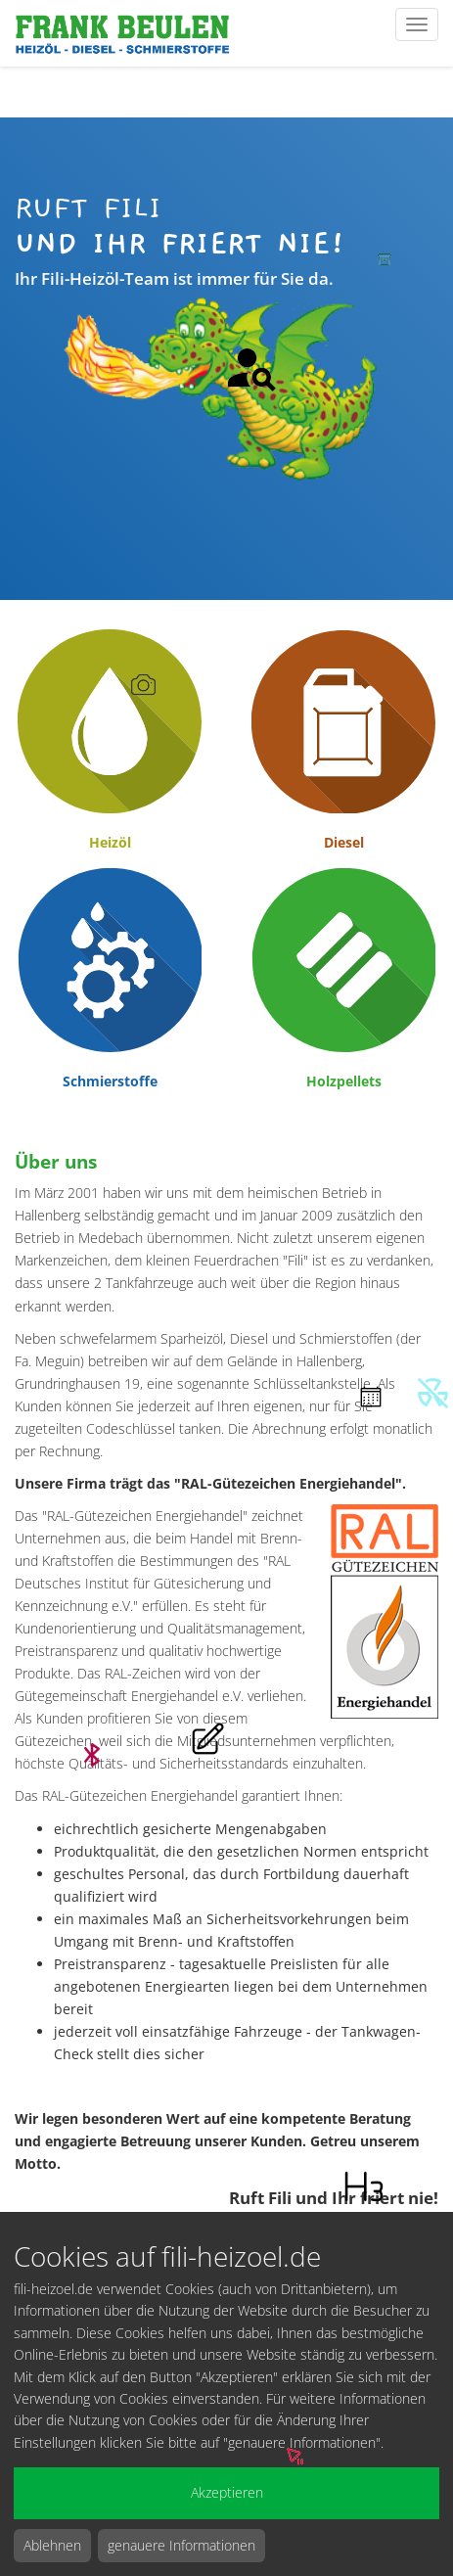 The height and width of the screenshot is (2576, 453). Describe the element at coordinates (364, 2186) in the screenshot. I see `format text as heading level 3` at that location.